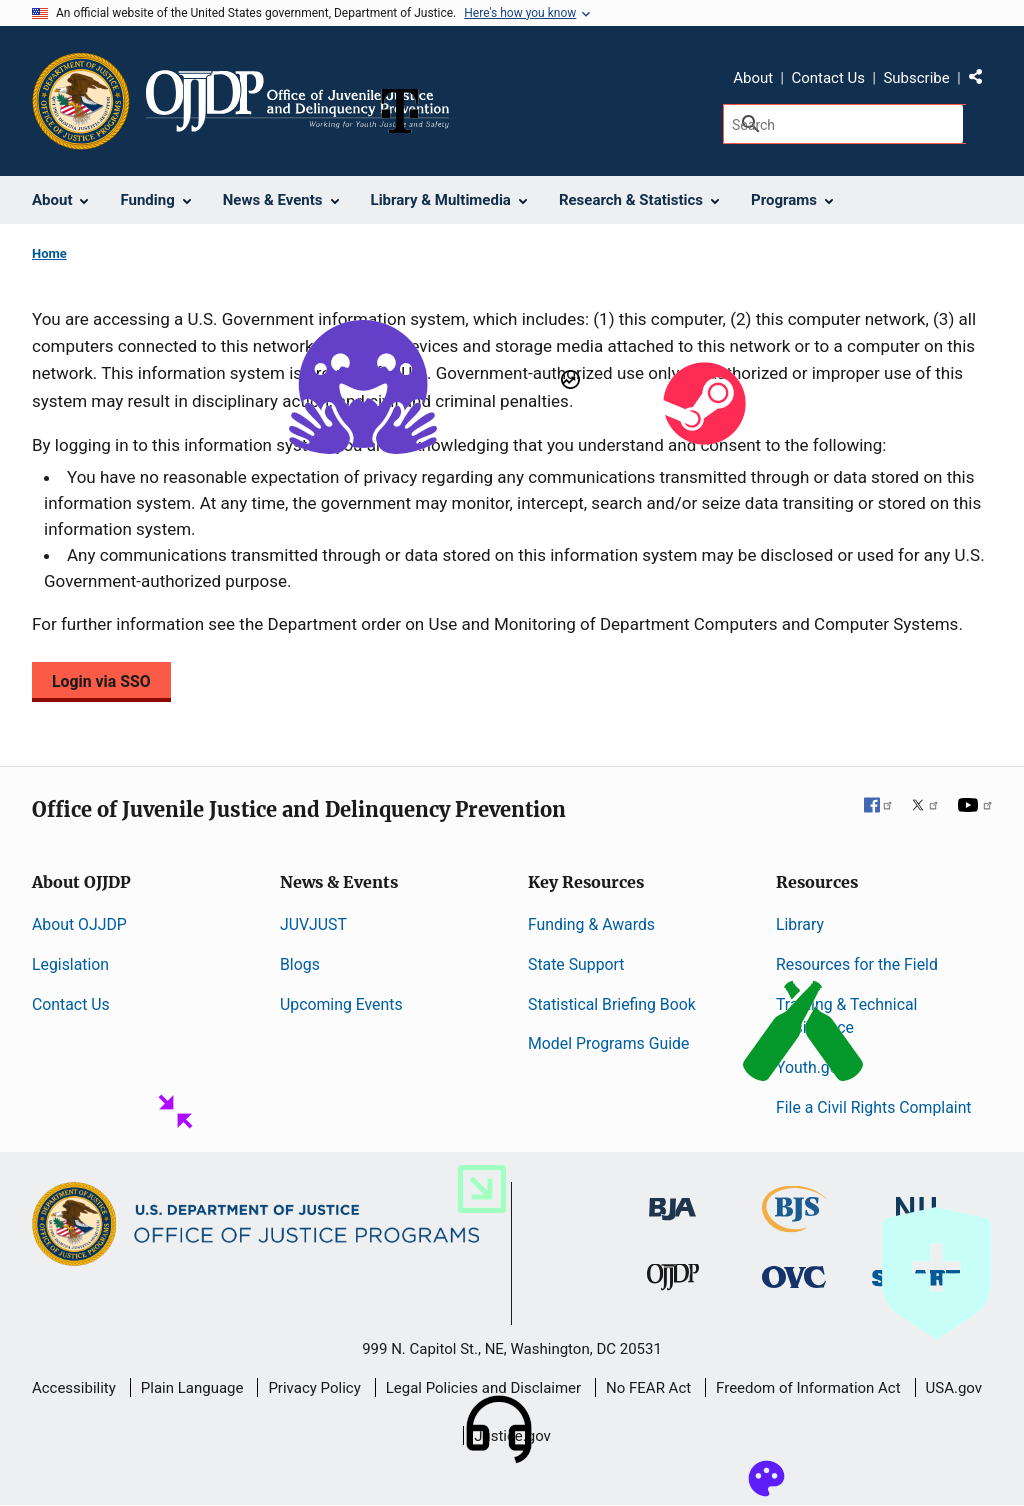 This screenshot has height=1506, width=1024. What do you see at coordinates (936, 1273) in the screenshot?
I see `indicates health or medical protection status` at bounding box center [936, 1273].